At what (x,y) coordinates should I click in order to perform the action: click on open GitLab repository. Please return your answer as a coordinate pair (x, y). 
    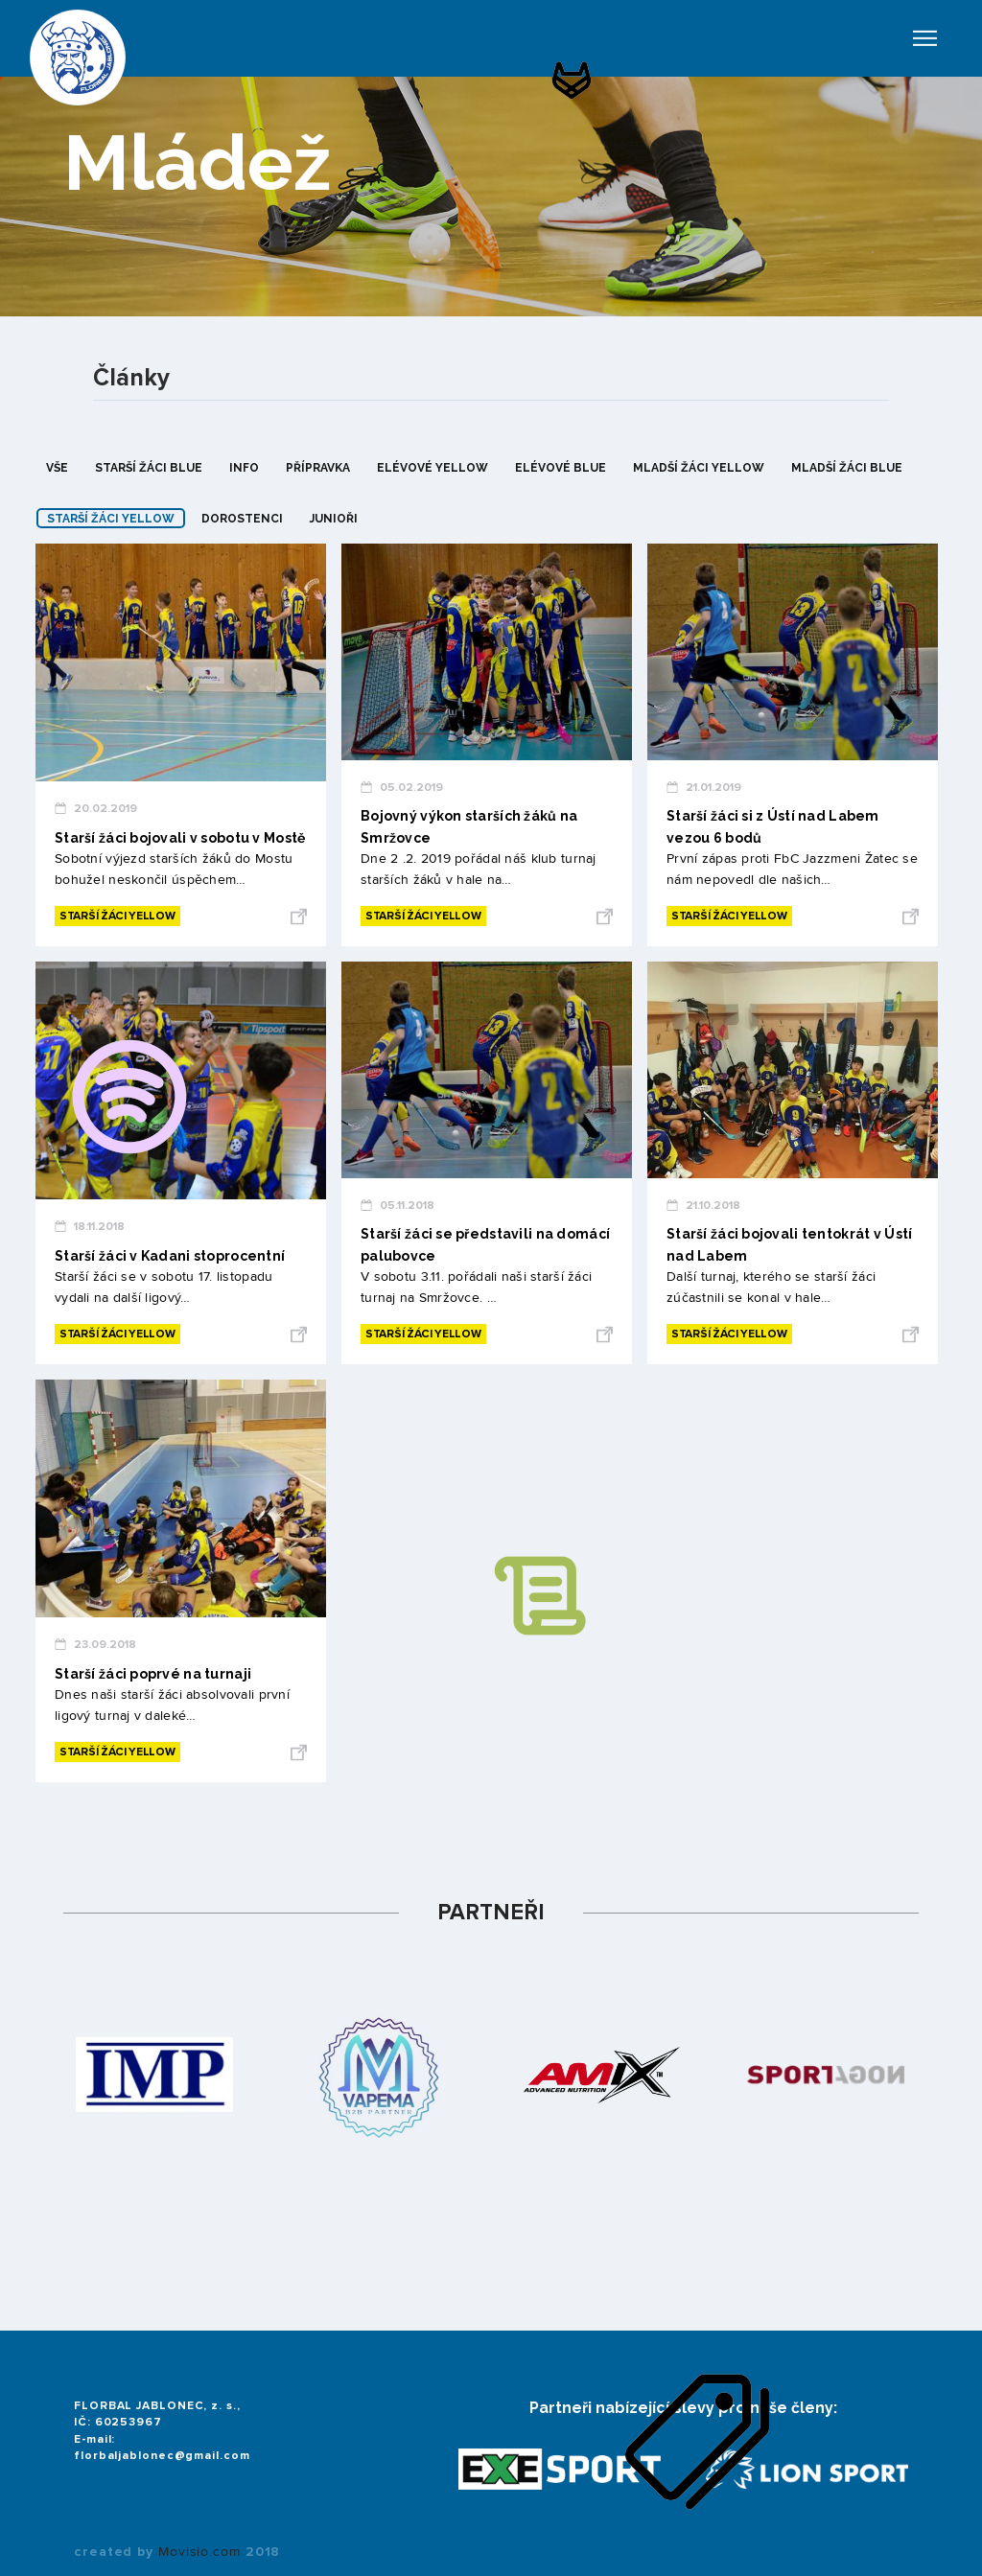
    Looking at the image, I should click on (572, 80).